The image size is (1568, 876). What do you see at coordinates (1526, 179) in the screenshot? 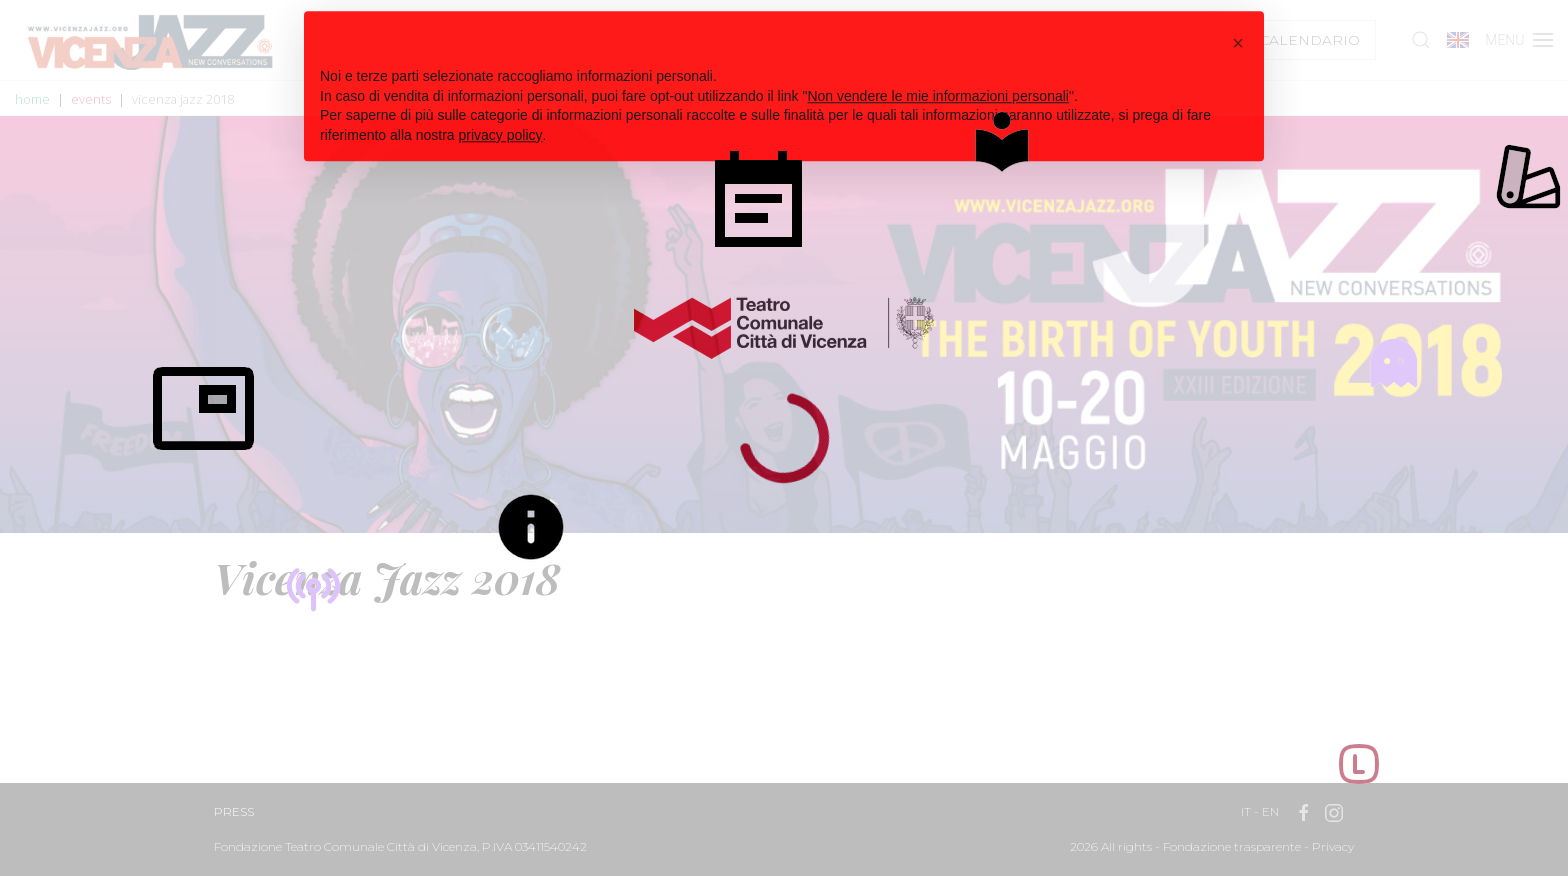
I see `access color palette or theme options` at bounding box center [1526, 179].